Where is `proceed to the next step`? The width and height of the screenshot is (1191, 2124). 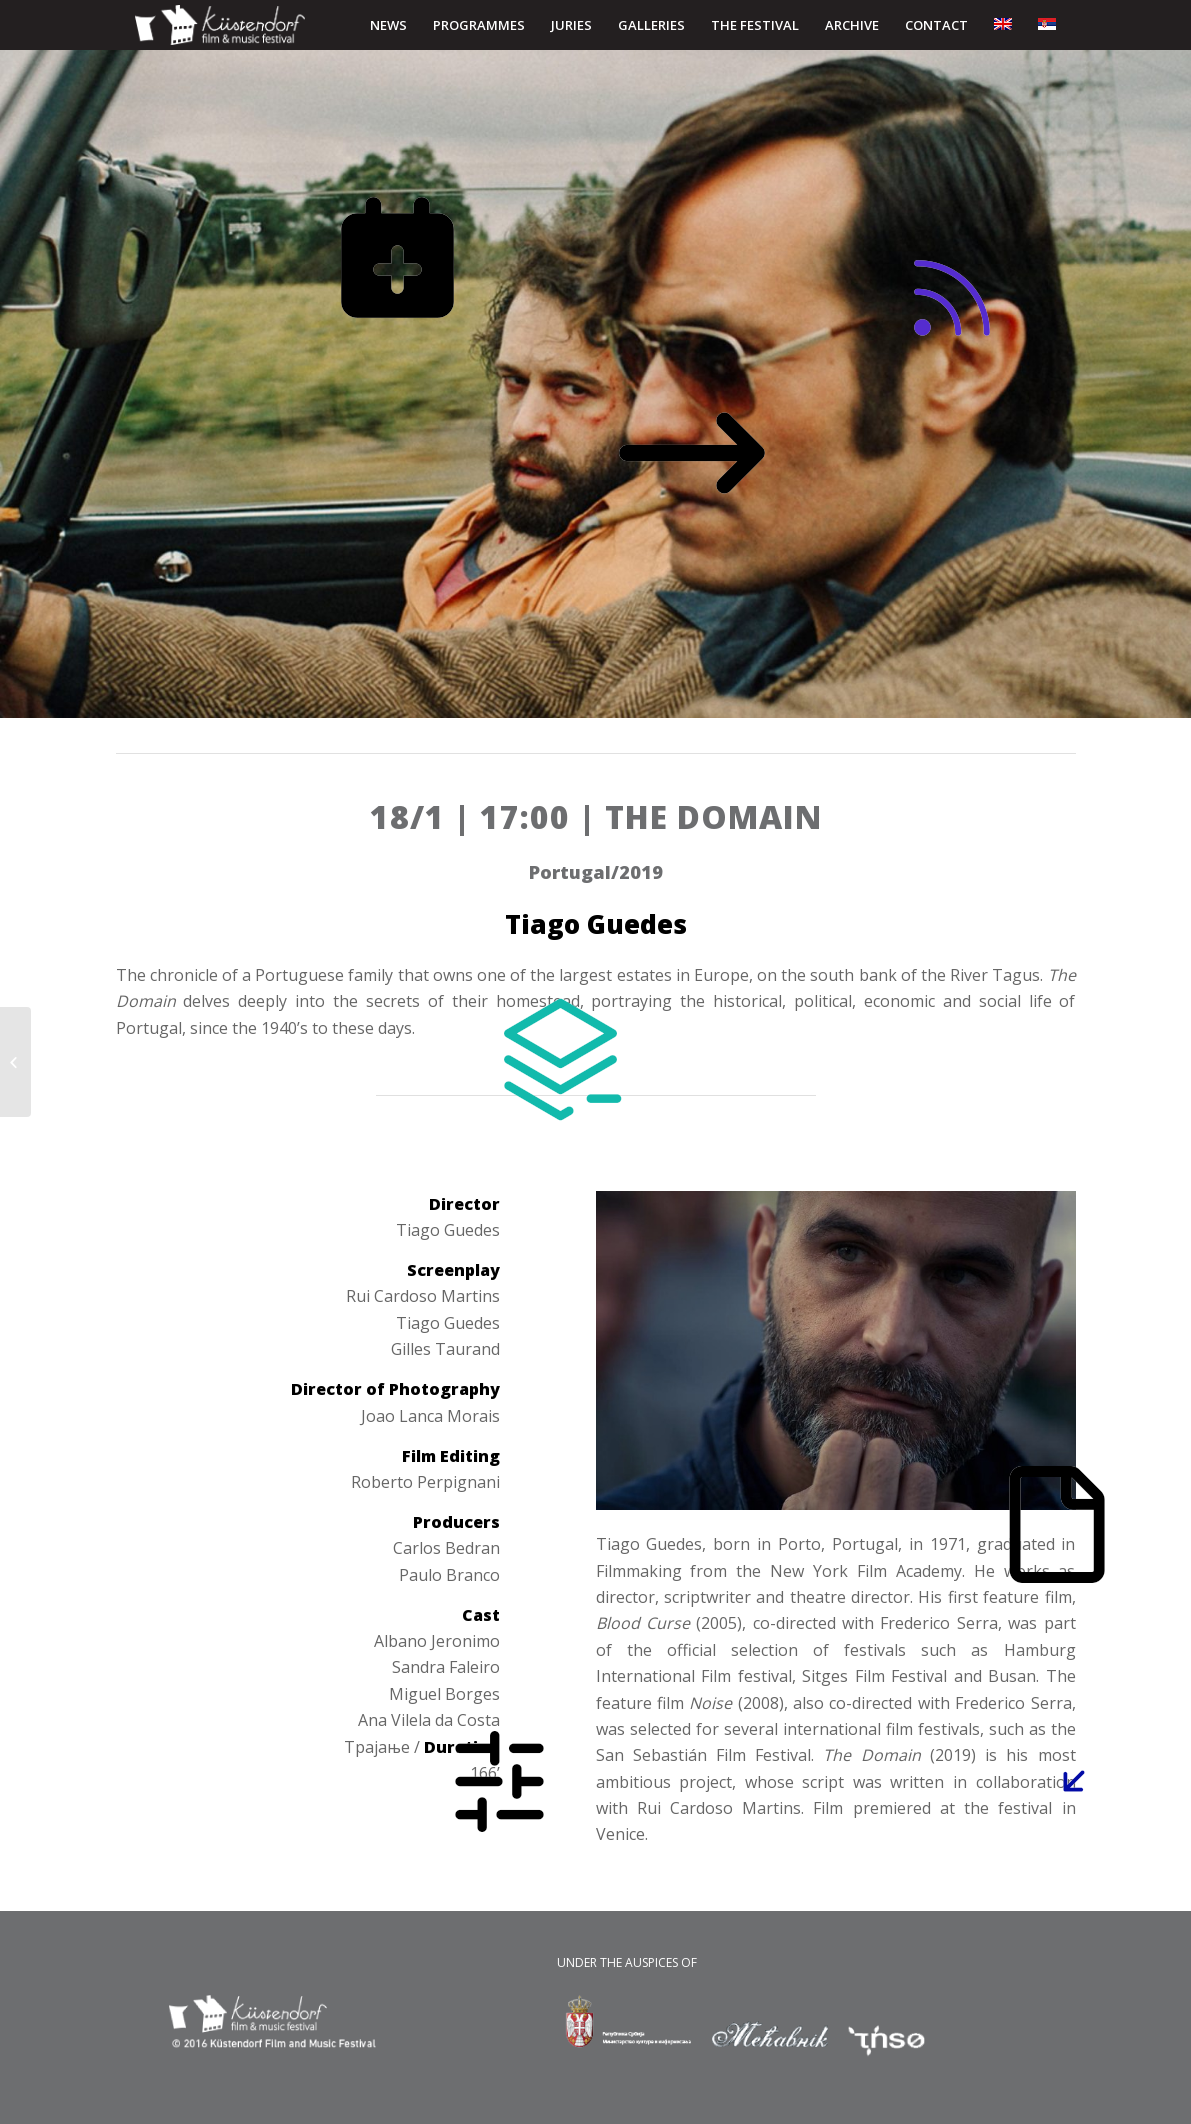
proceed to the next step is located at coordinates (692, 453).